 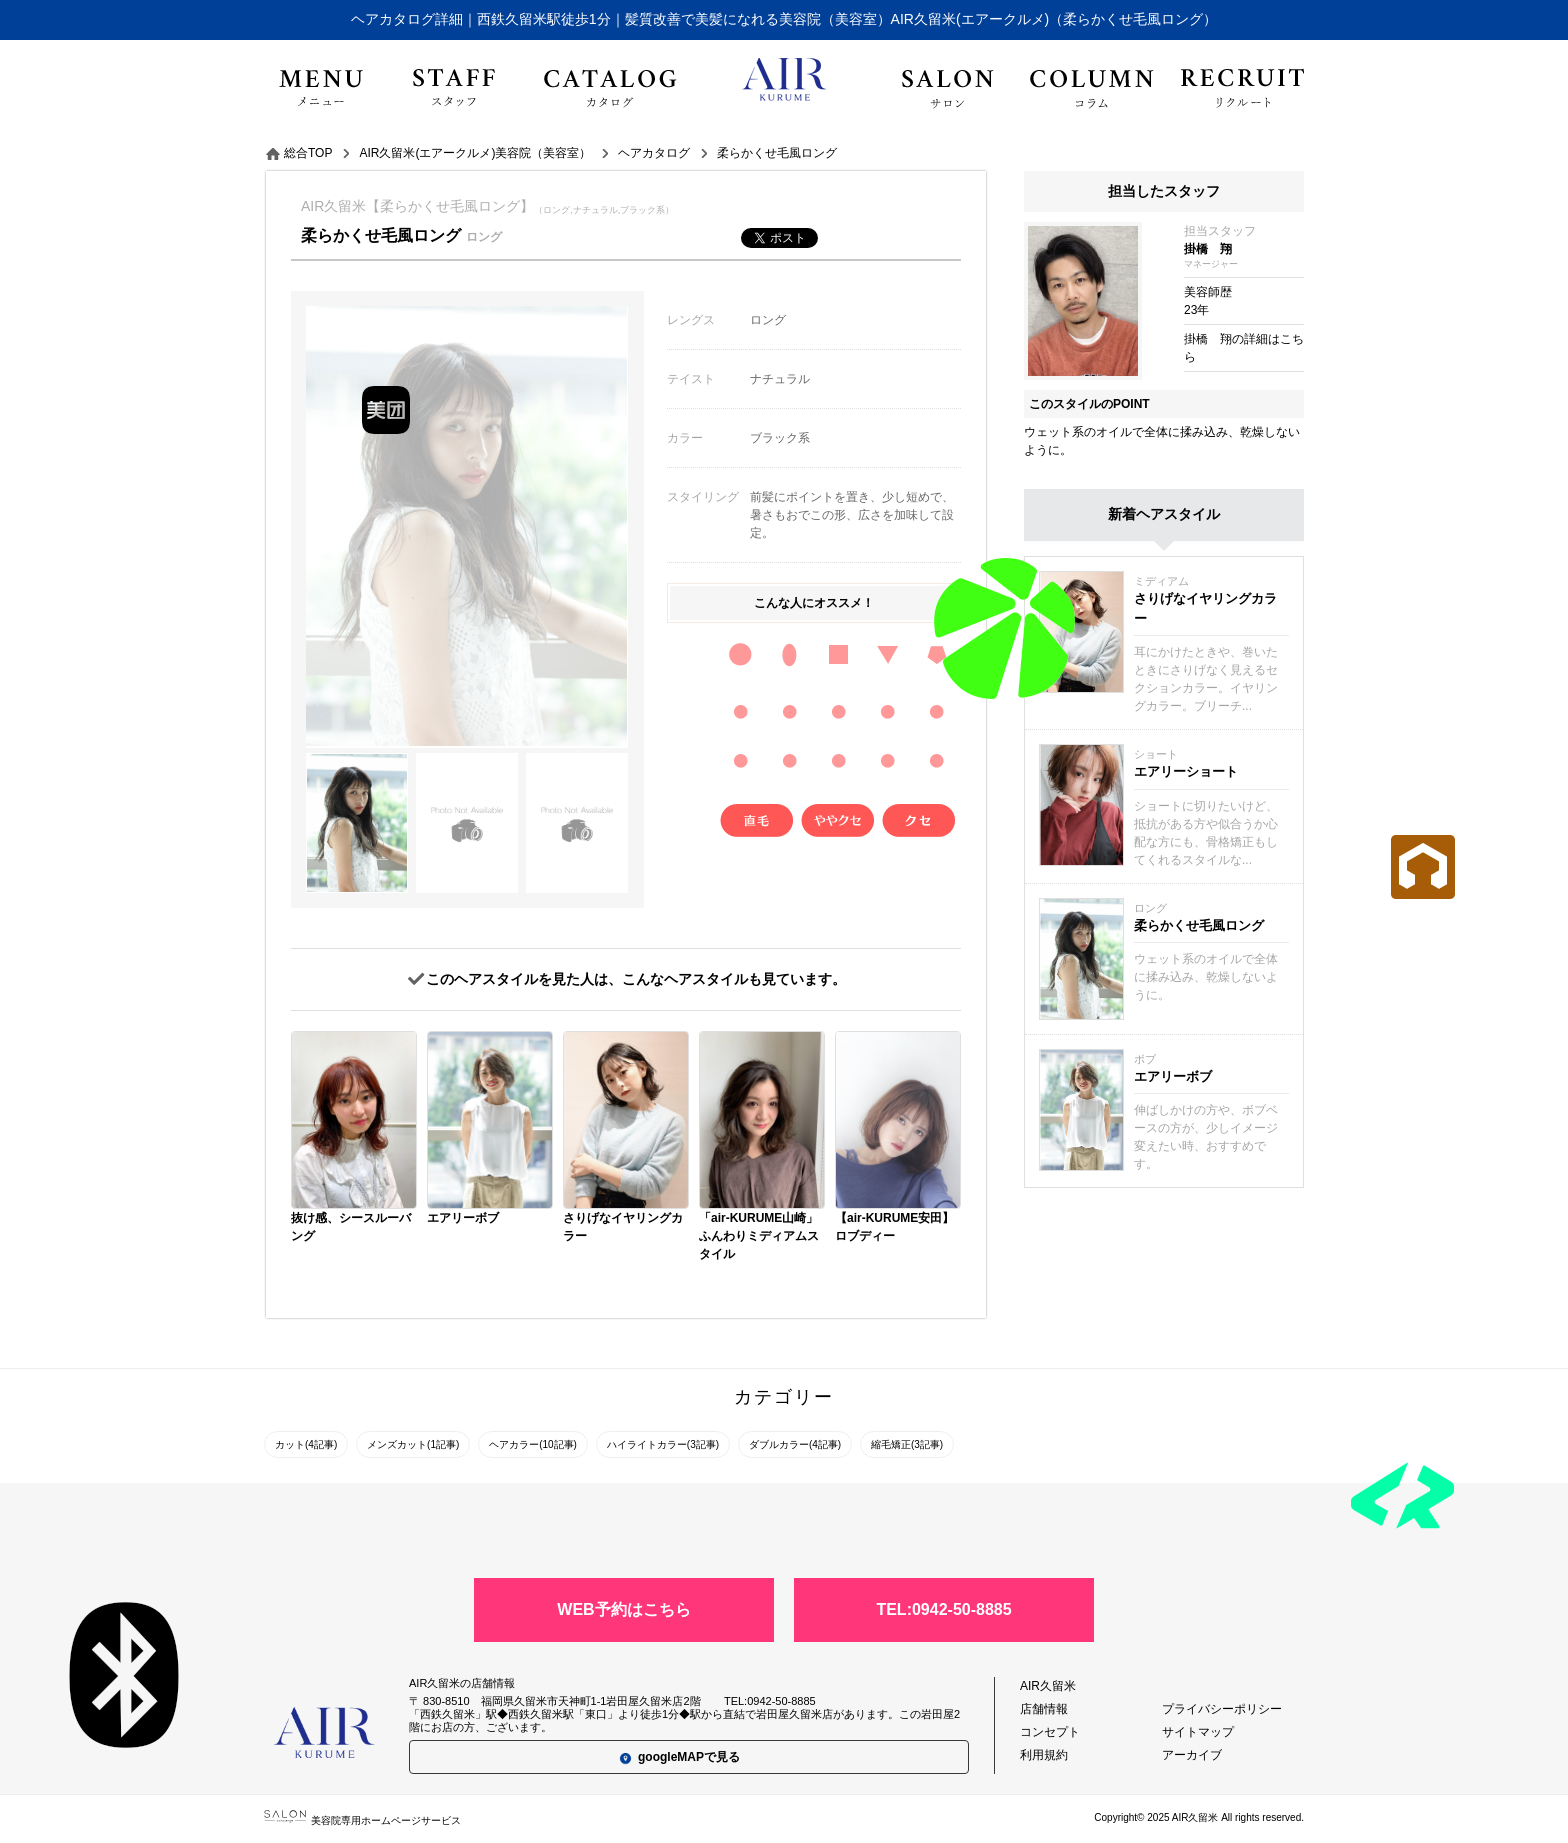 What do you see at coordinates (1423, 867) in the screenshot?
I see `open LMMS digital audio workstation` at bounding box center [1423, 867].